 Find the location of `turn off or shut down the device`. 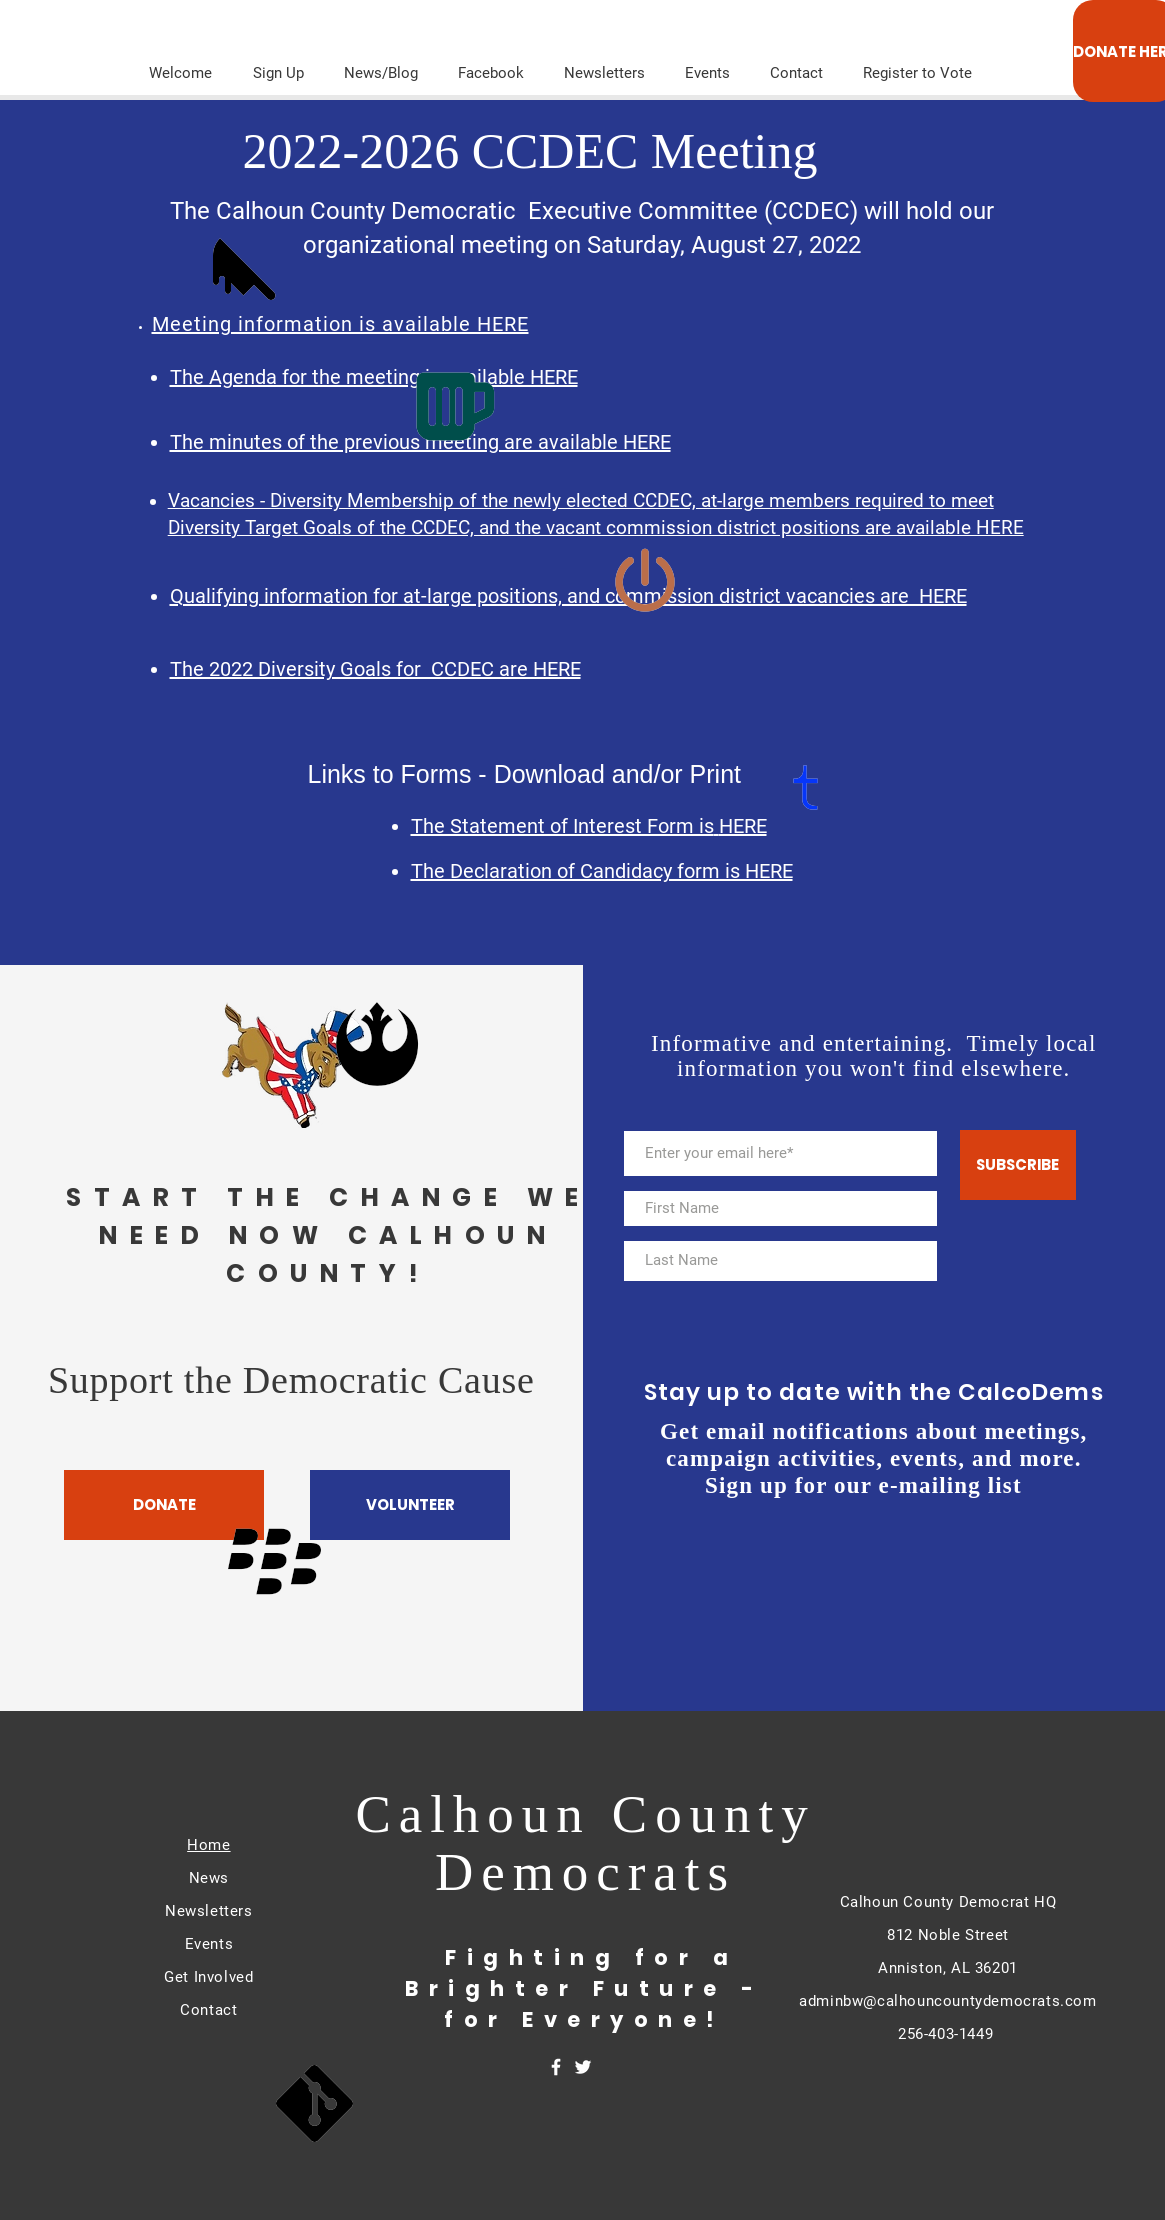

turn off or shut down the device is located at coordinates (645, 582).